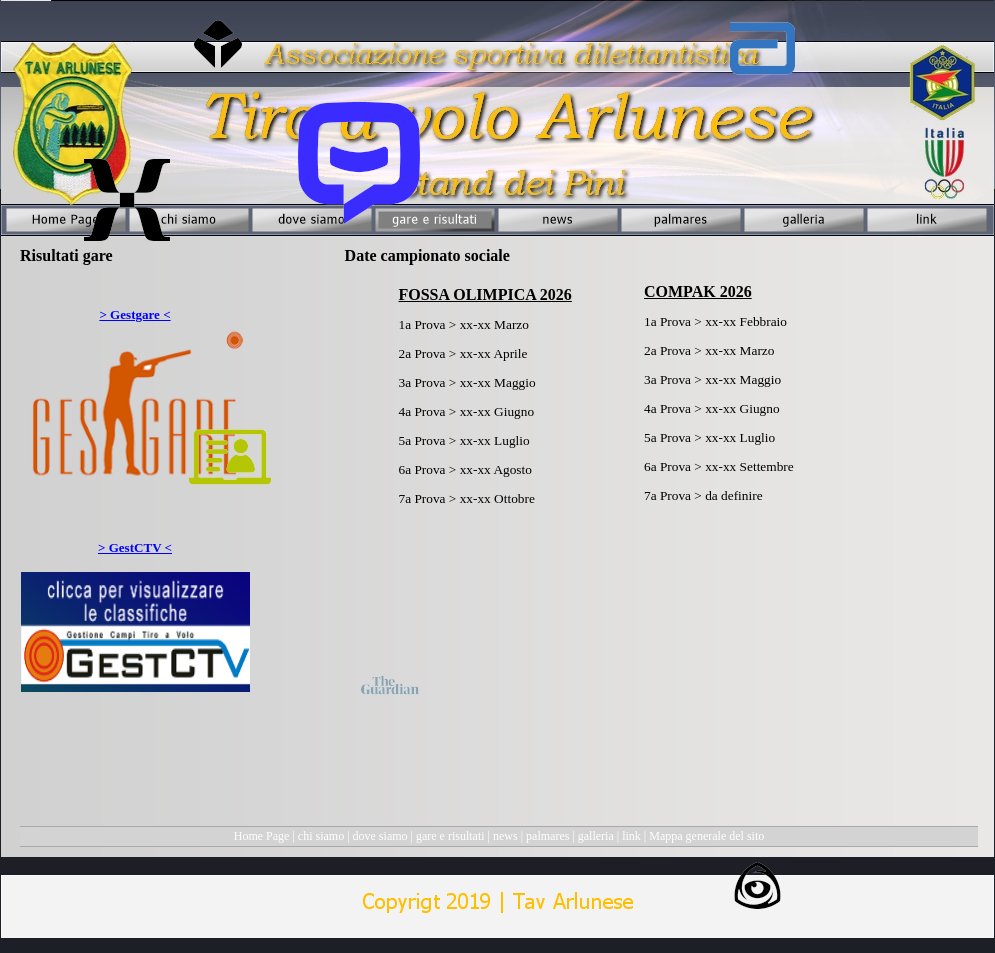 This screenshot has width=995, height=953. Describe the element at coordinates (762, 48) in the screenshot. I see `abbott company logo` at that location.